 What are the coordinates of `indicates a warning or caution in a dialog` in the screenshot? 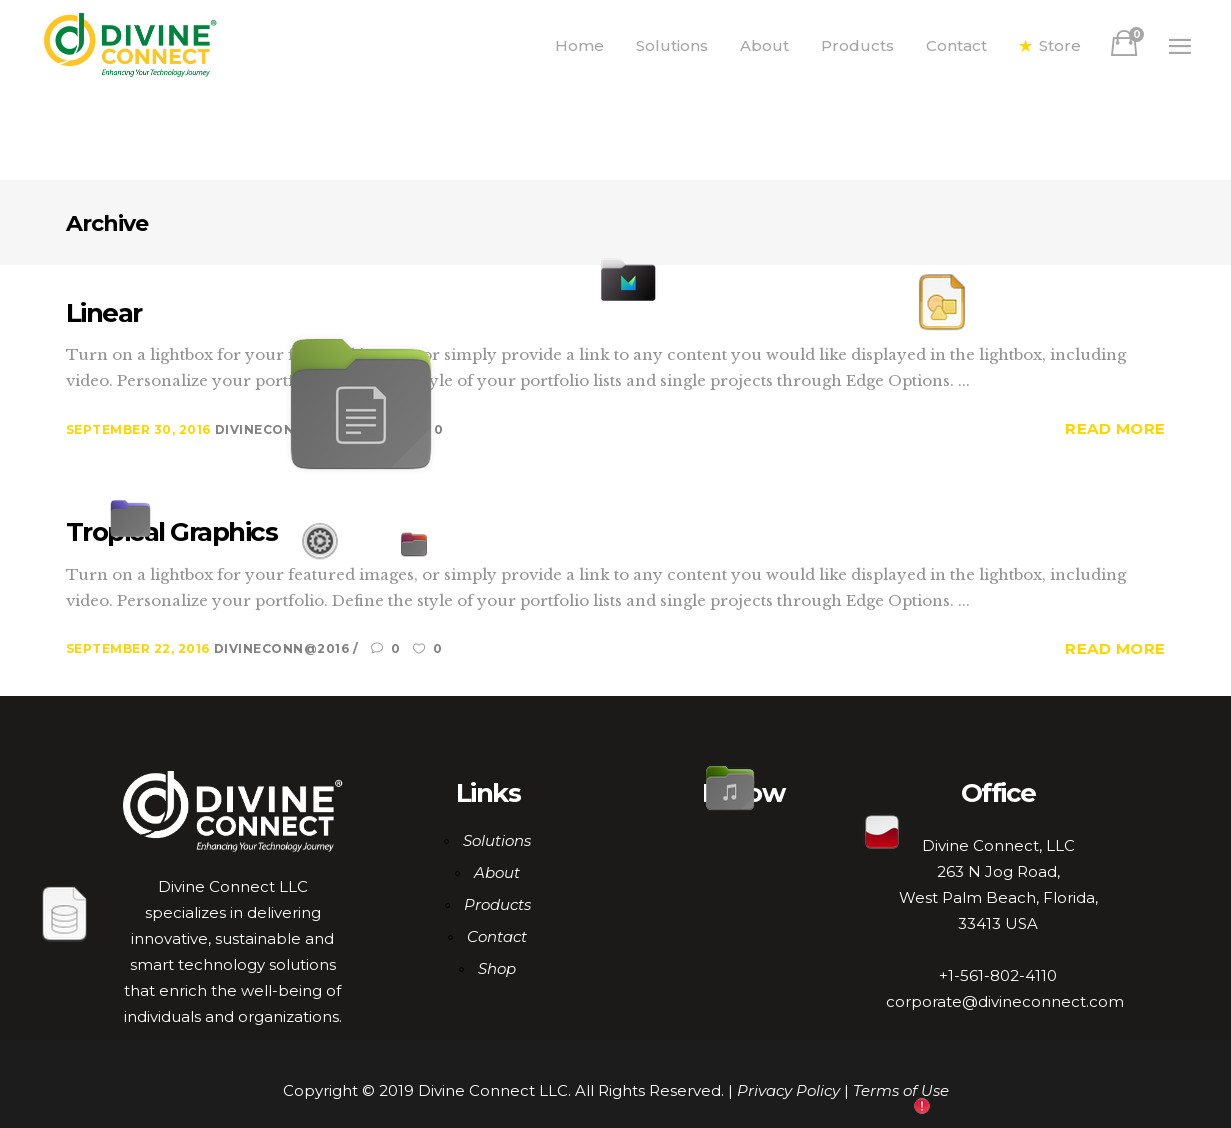 It's located at (922, 1106).